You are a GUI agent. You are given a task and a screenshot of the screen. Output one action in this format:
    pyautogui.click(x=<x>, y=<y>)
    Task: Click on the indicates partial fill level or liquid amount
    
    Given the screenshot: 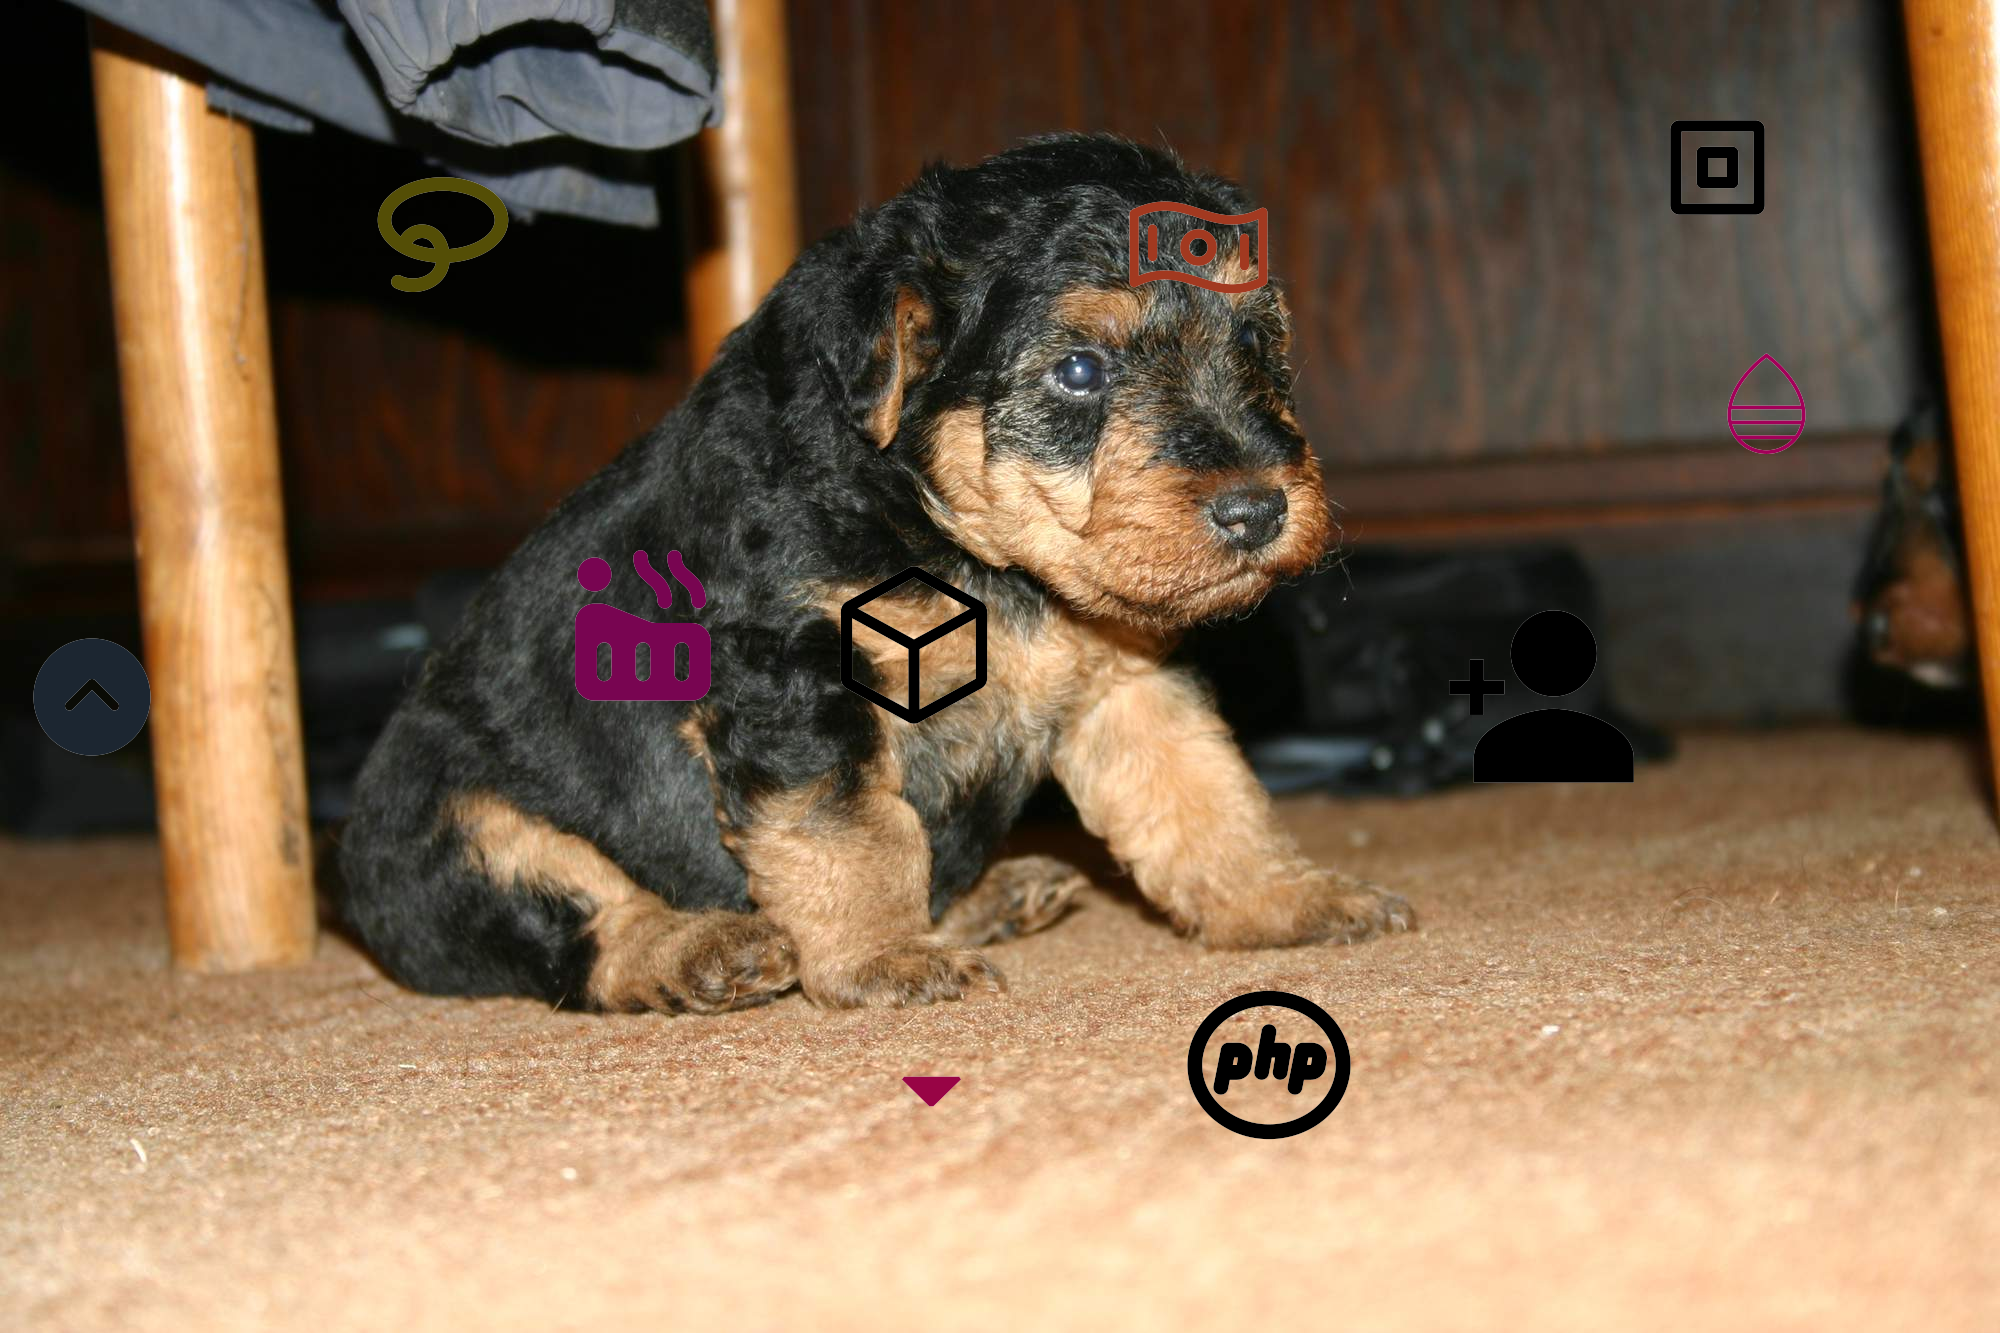 What is the action you would take?
    pyautogui.click(x=1766, y=407)
    